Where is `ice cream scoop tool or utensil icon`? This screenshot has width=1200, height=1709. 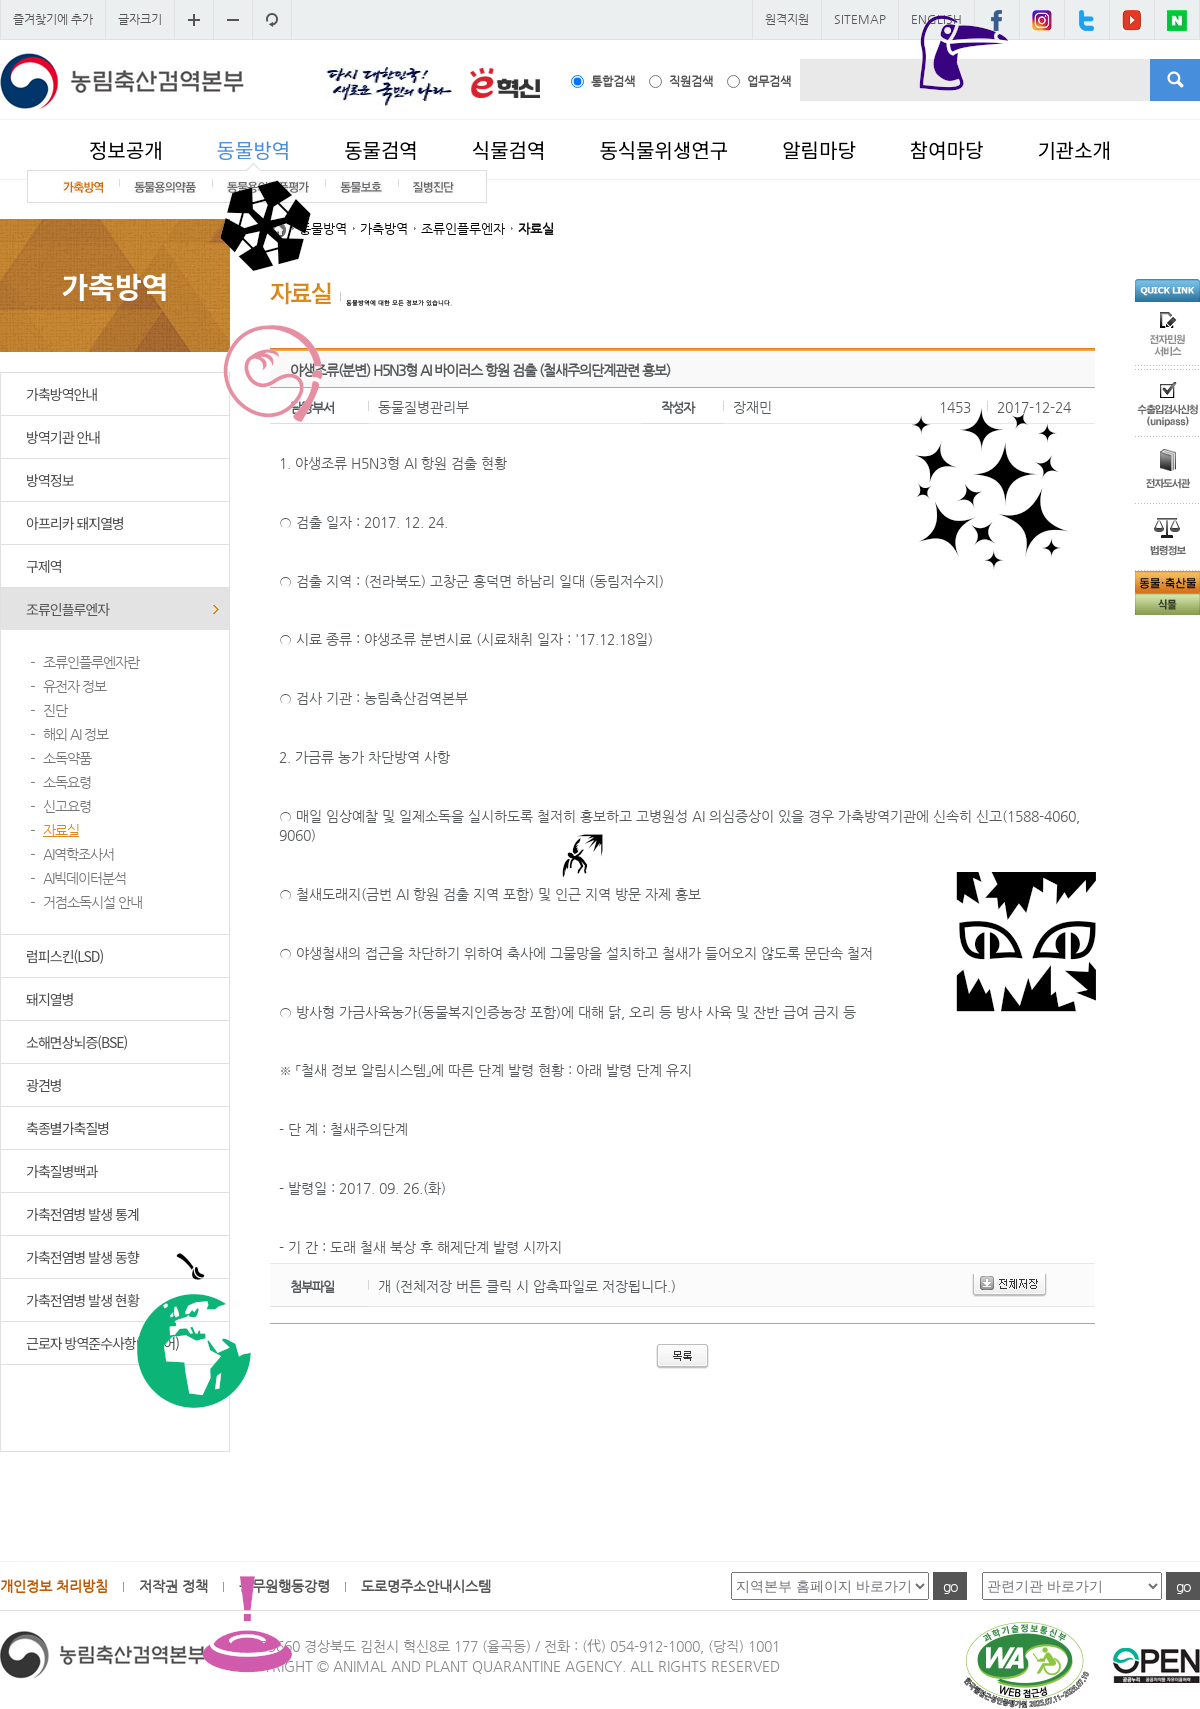 ice cream scoop tool or utensil icon is located at coordinates (190, 1266).